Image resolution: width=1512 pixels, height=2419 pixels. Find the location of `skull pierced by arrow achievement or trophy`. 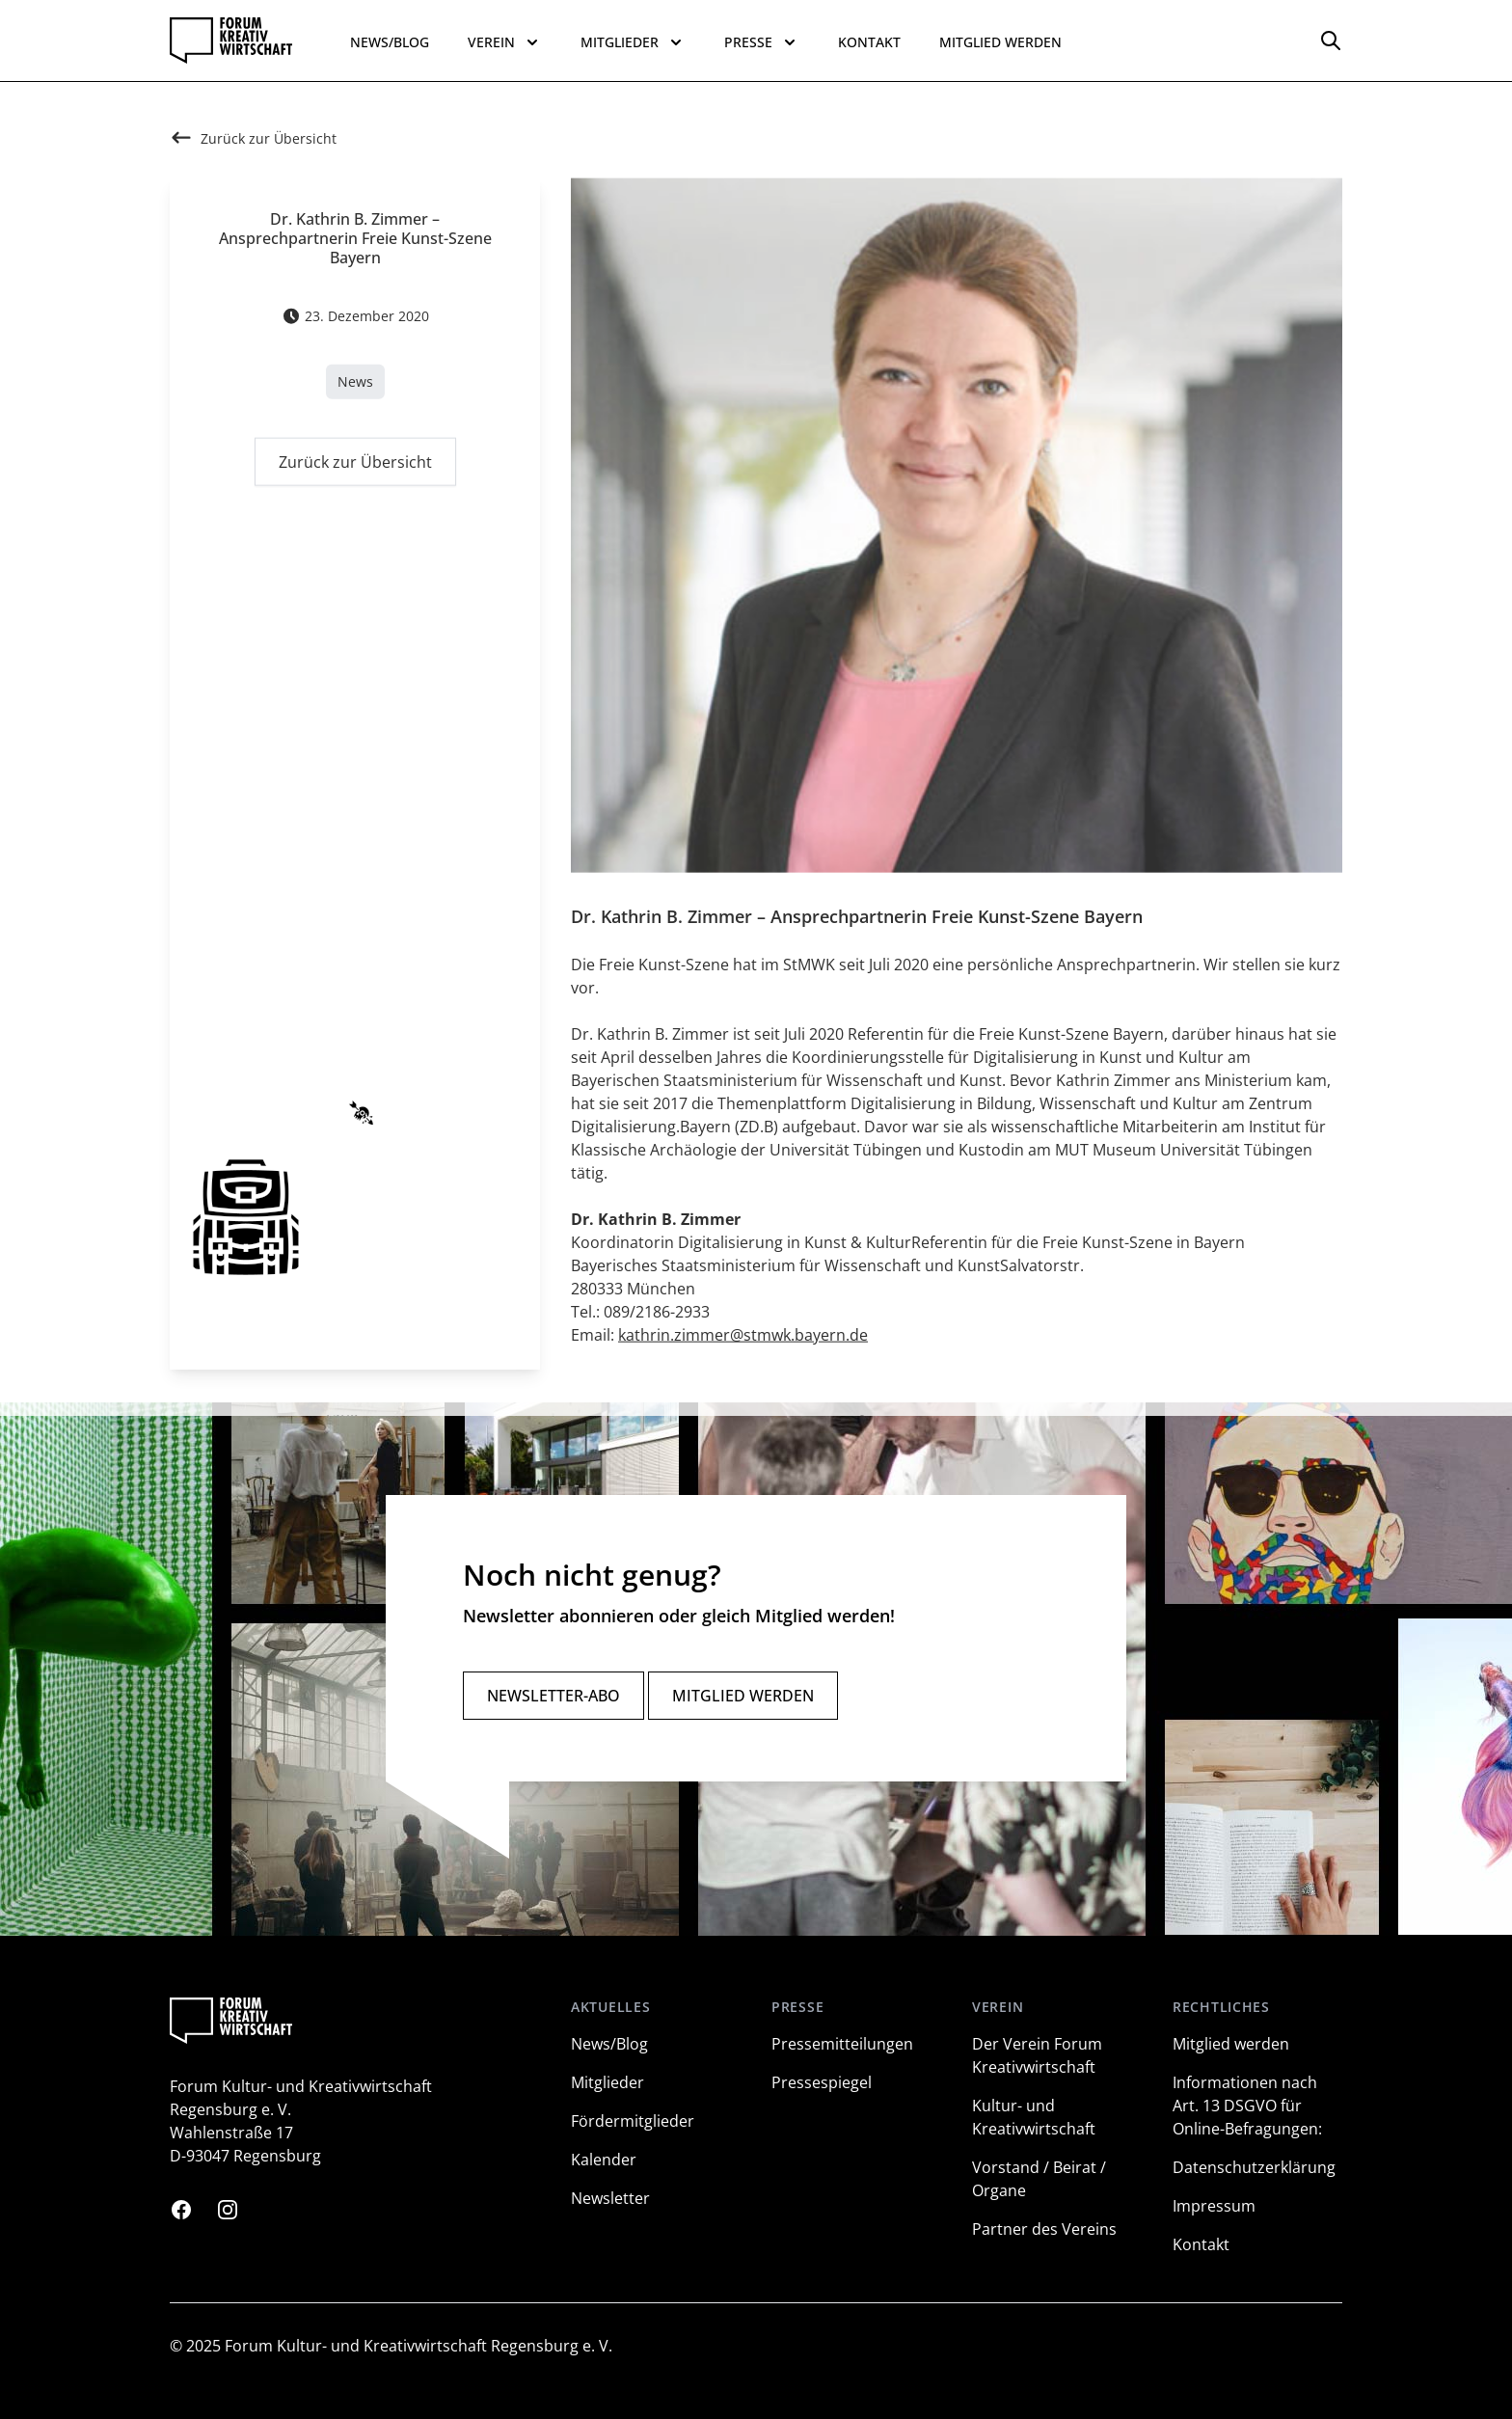

skull pierced by arrow achievement or trophy is located at coordinates (361, 1112).